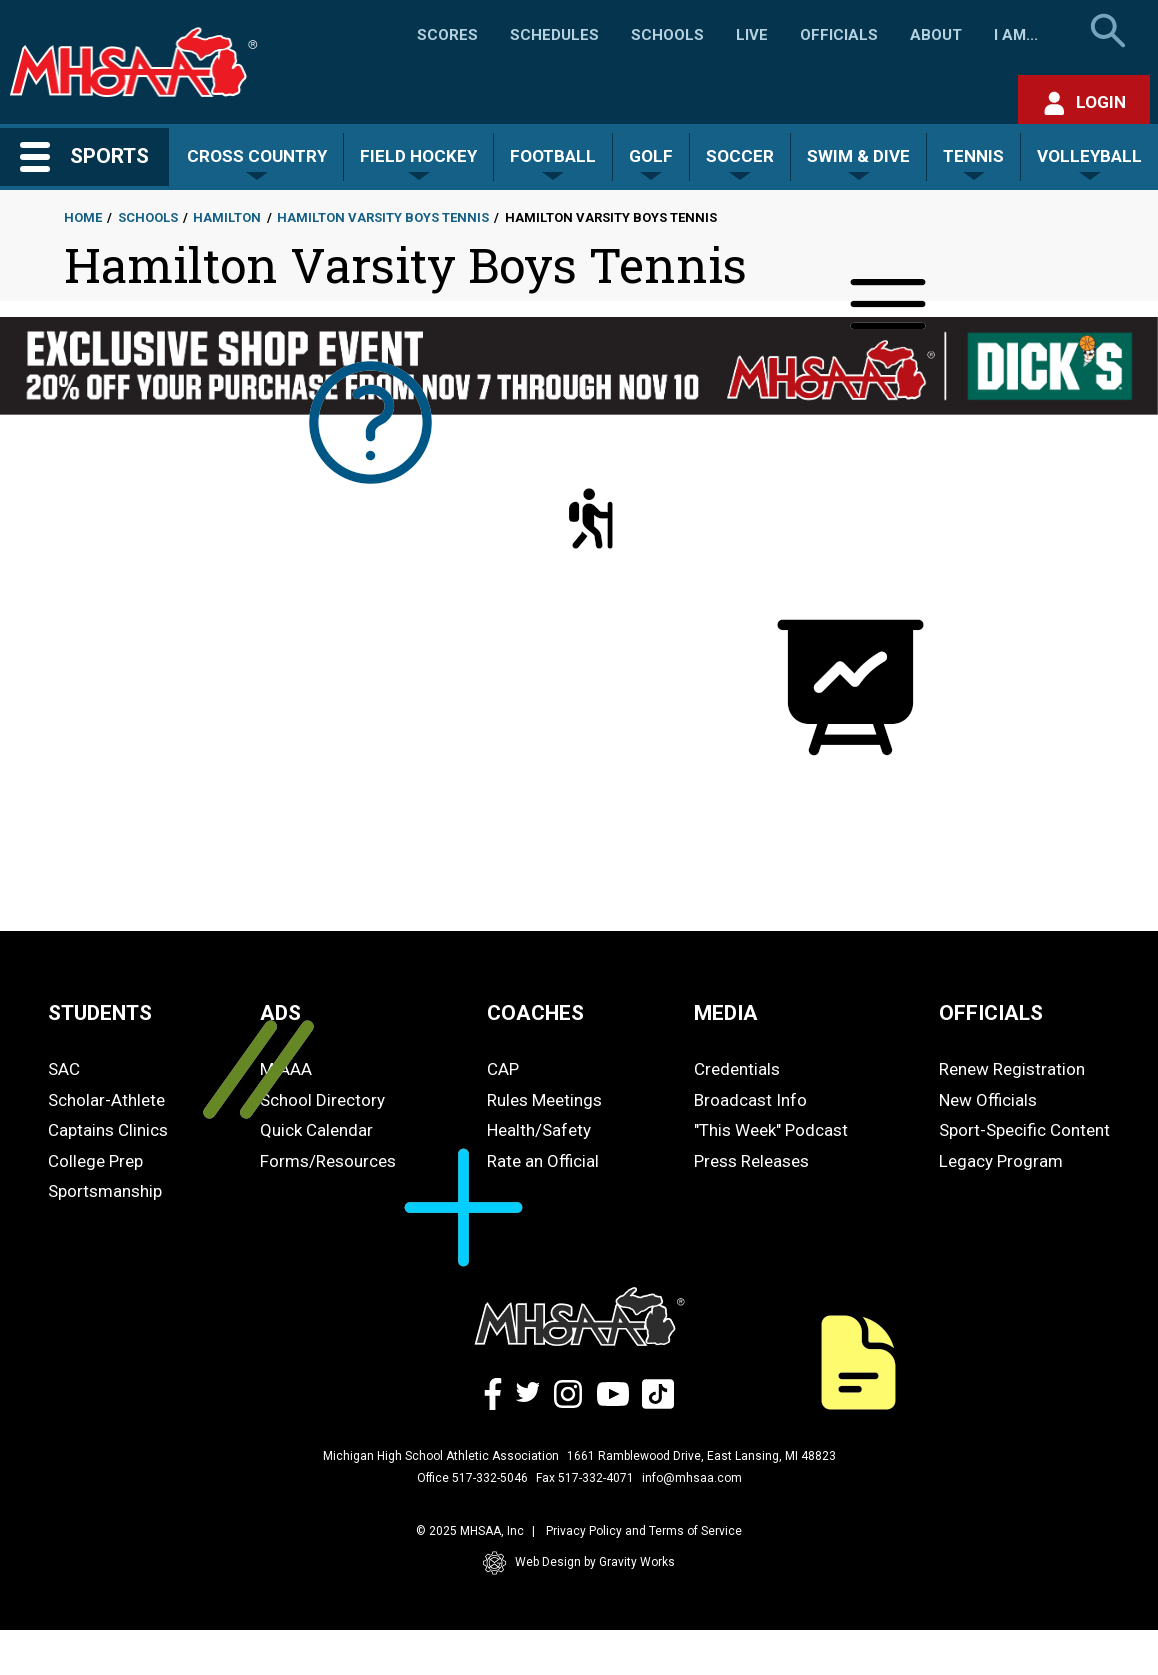 Image resolution: width=1158 pixels, height=1675 pixels. What do you see at coordinates (592, 518) in the screenshot?
I see `explore hiking trails nearby` at bounding box center [592, 518].